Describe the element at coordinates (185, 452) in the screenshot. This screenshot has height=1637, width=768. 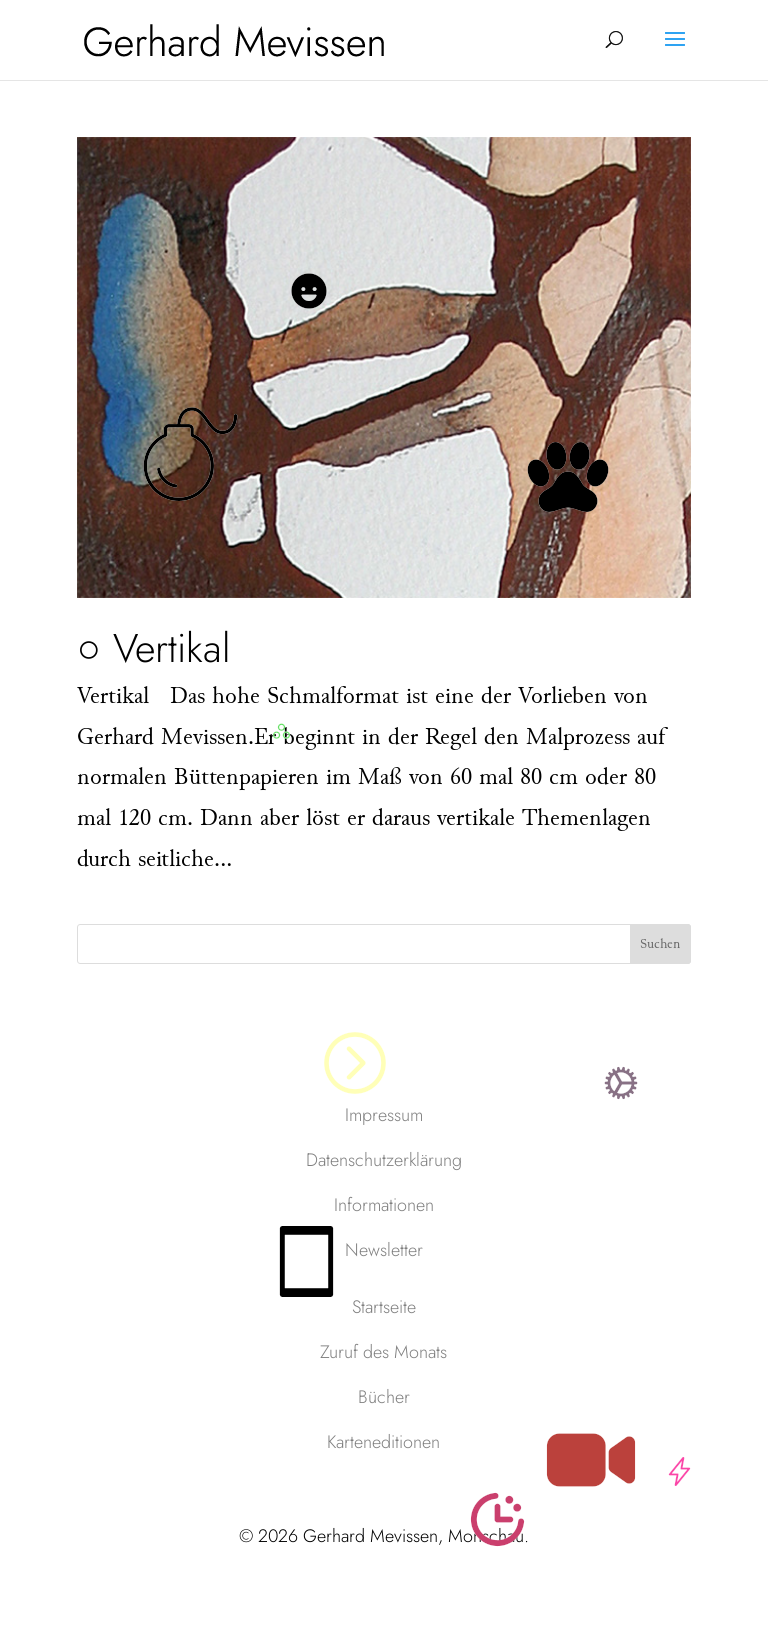
I see `indicates a destructive or irreversible action` at that location.